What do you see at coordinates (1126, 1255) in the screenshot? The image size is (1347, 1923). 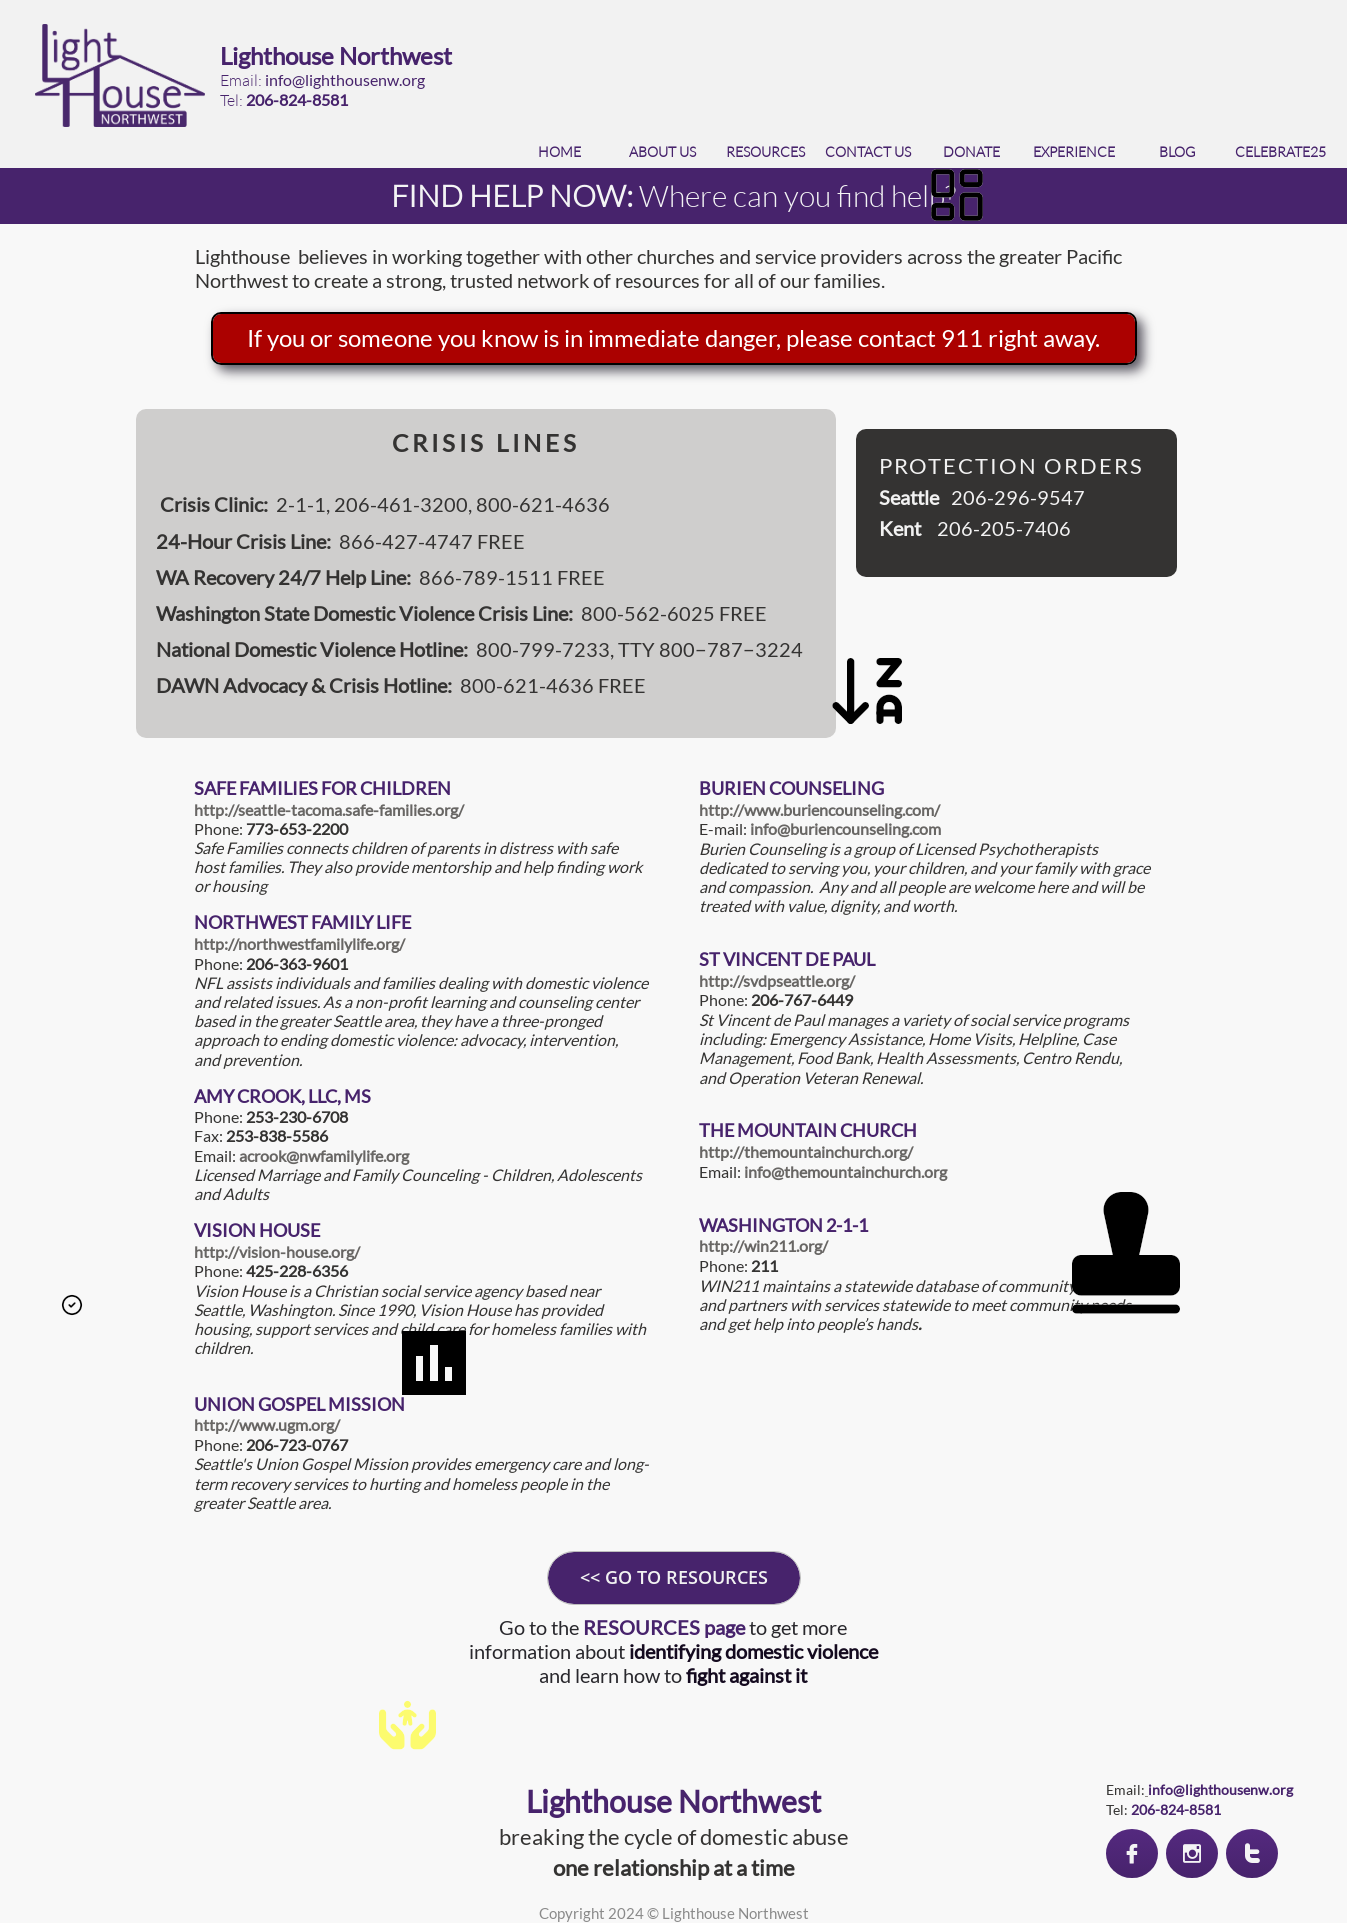 I see `apply a stamp or seal to a document` at bounding box center [1126, 1255].